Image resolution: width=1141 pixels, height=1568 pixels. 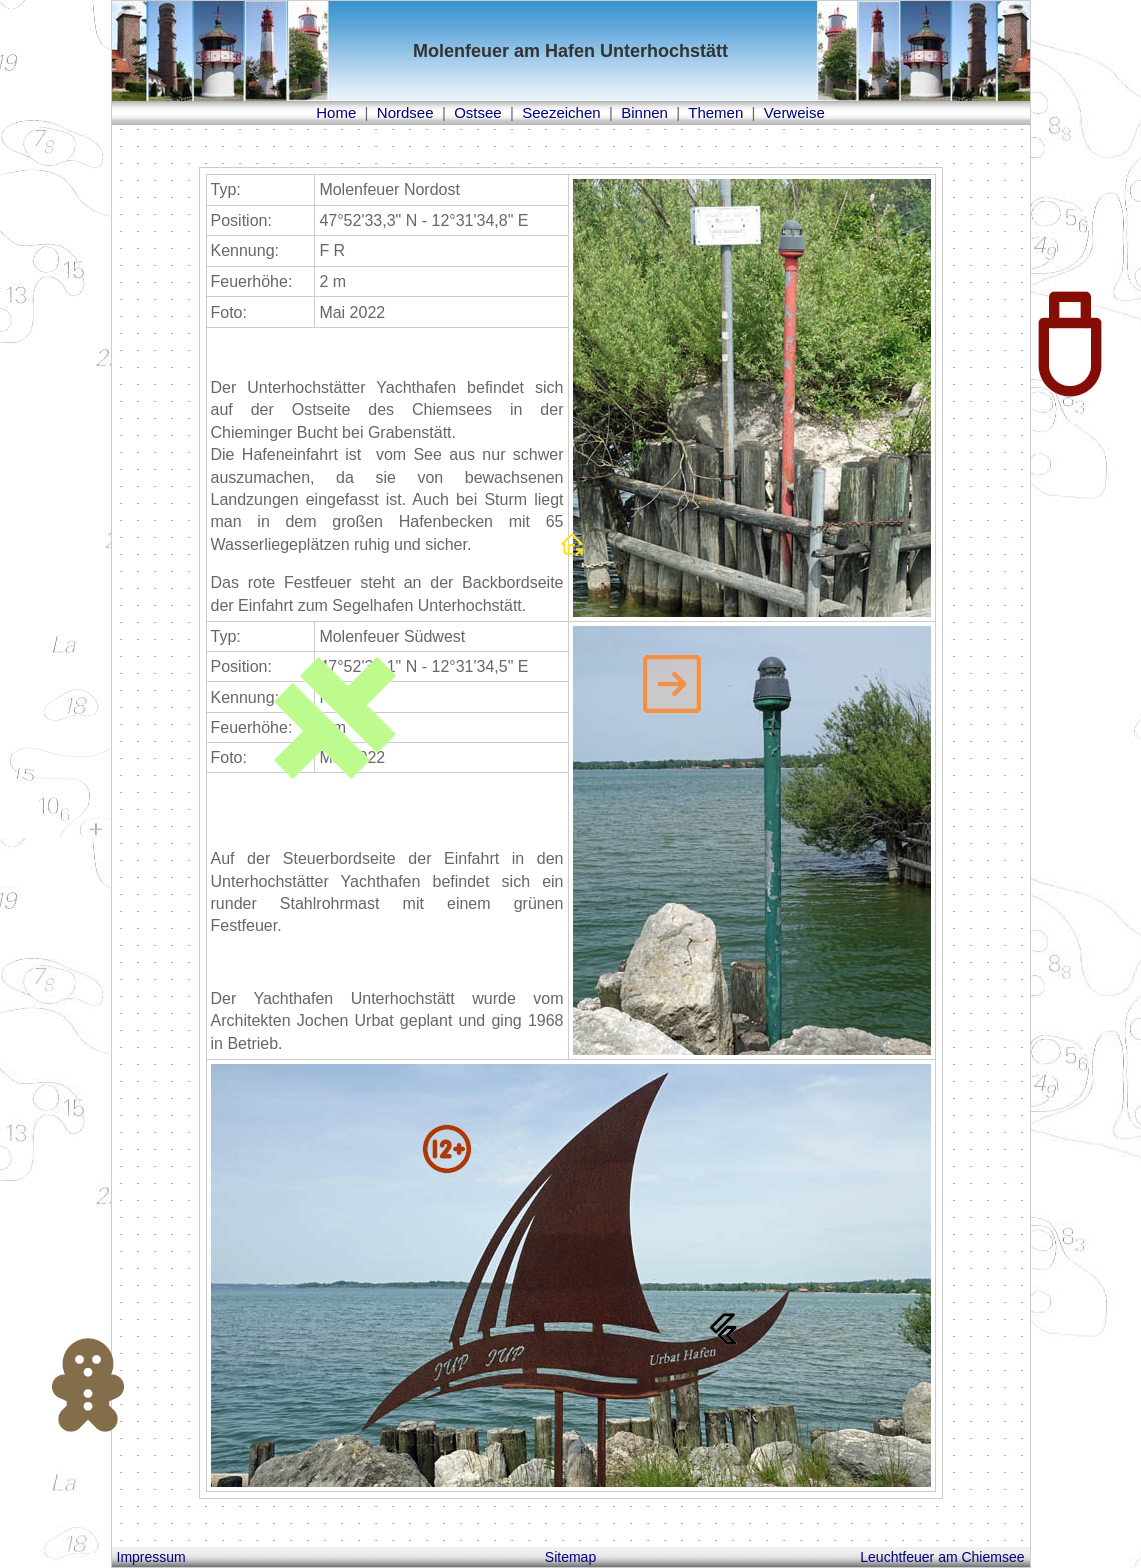 I want to click on connect a USB device, so click(x=1070, y=344).